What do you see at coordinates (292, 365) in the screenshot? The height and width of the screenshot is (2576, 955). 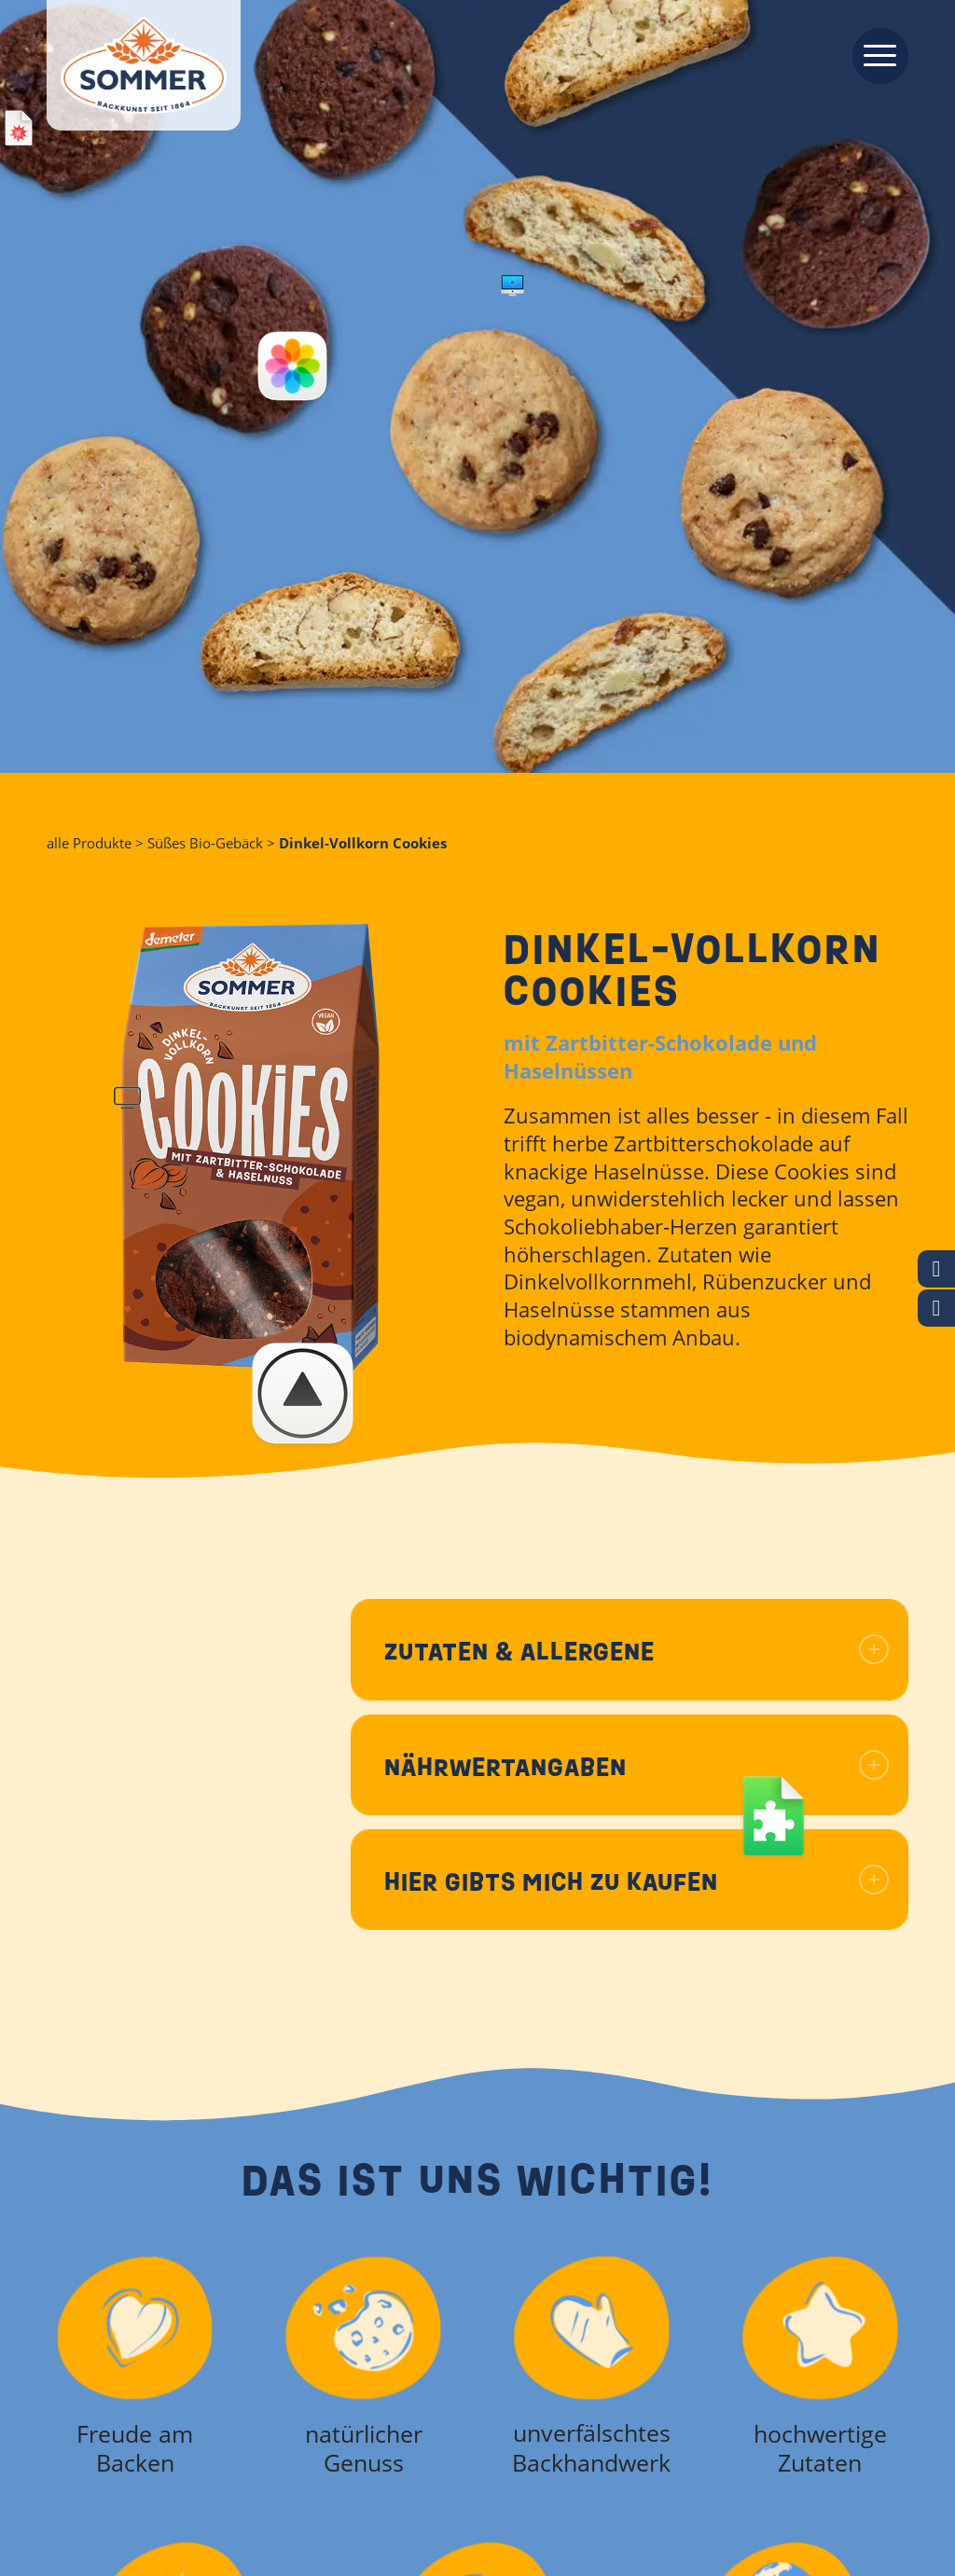 I see `open the Photos app` at bounding box center [292, 365].